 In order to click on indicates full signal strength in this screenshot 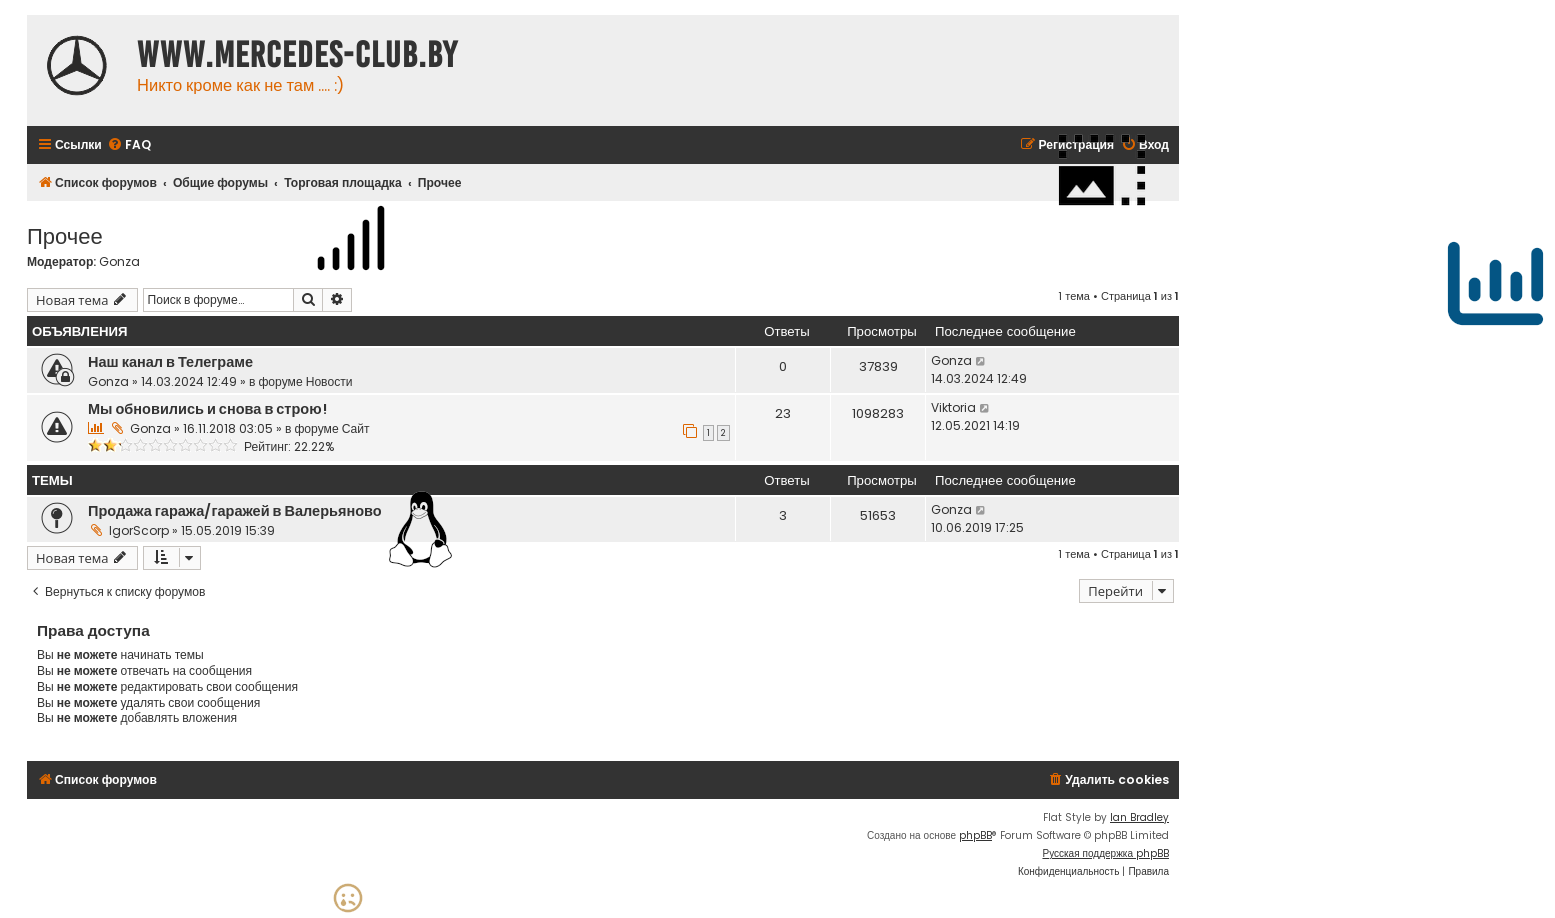, I will do `click(351, 238)`.